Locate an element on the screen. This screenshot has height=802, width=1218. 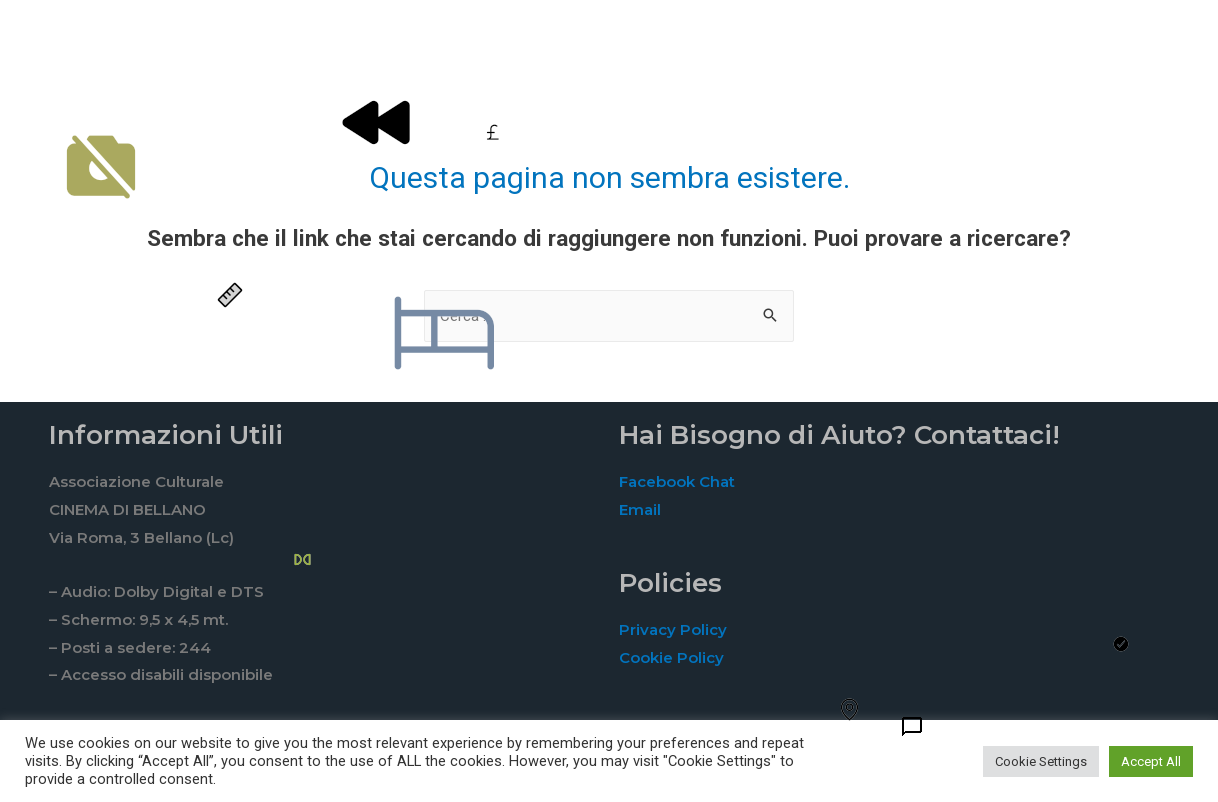
view accommodation or hotel options is located at coordinates (441, 333).